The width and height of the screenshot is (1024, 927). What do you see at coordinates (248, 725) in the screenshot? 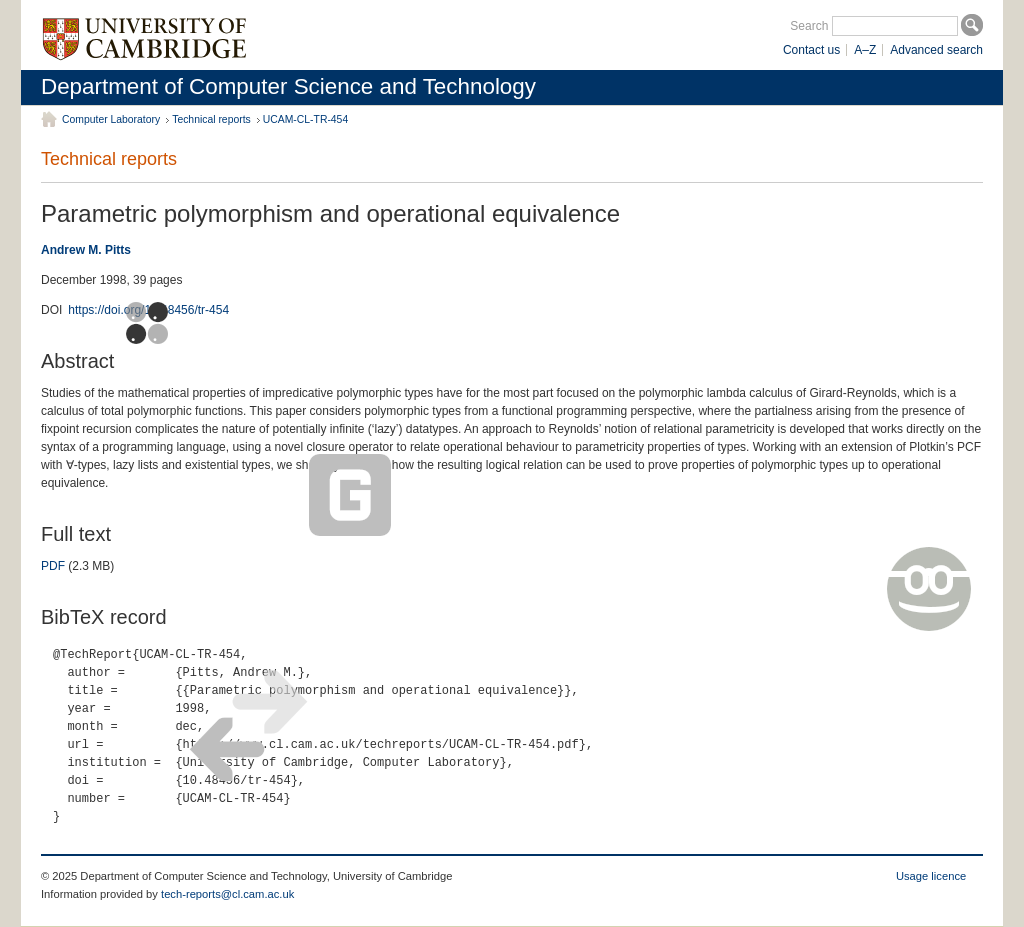
I see `indicates network data being received` at bounding box center [248, 725].